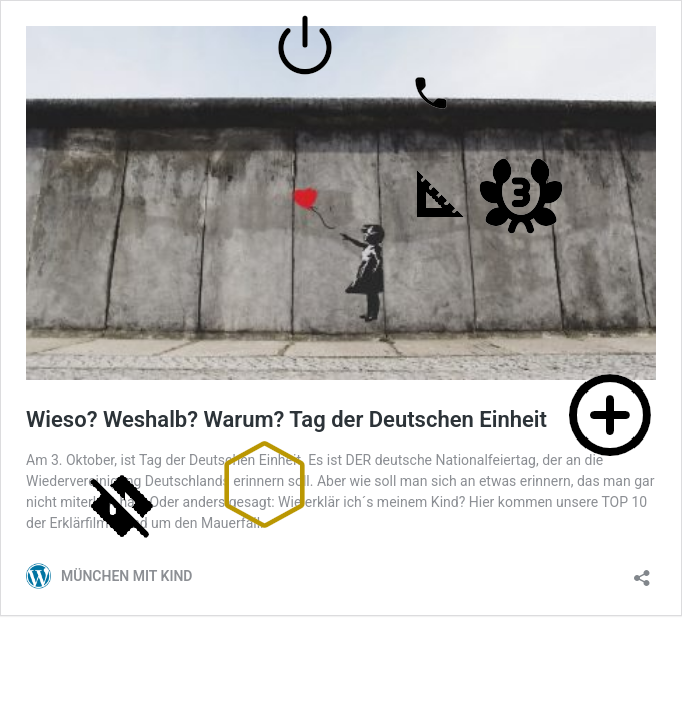 This screenshot has height=720, width=682. I want to click on indicates third place ranking or bronze medal status, so click(521, 196).